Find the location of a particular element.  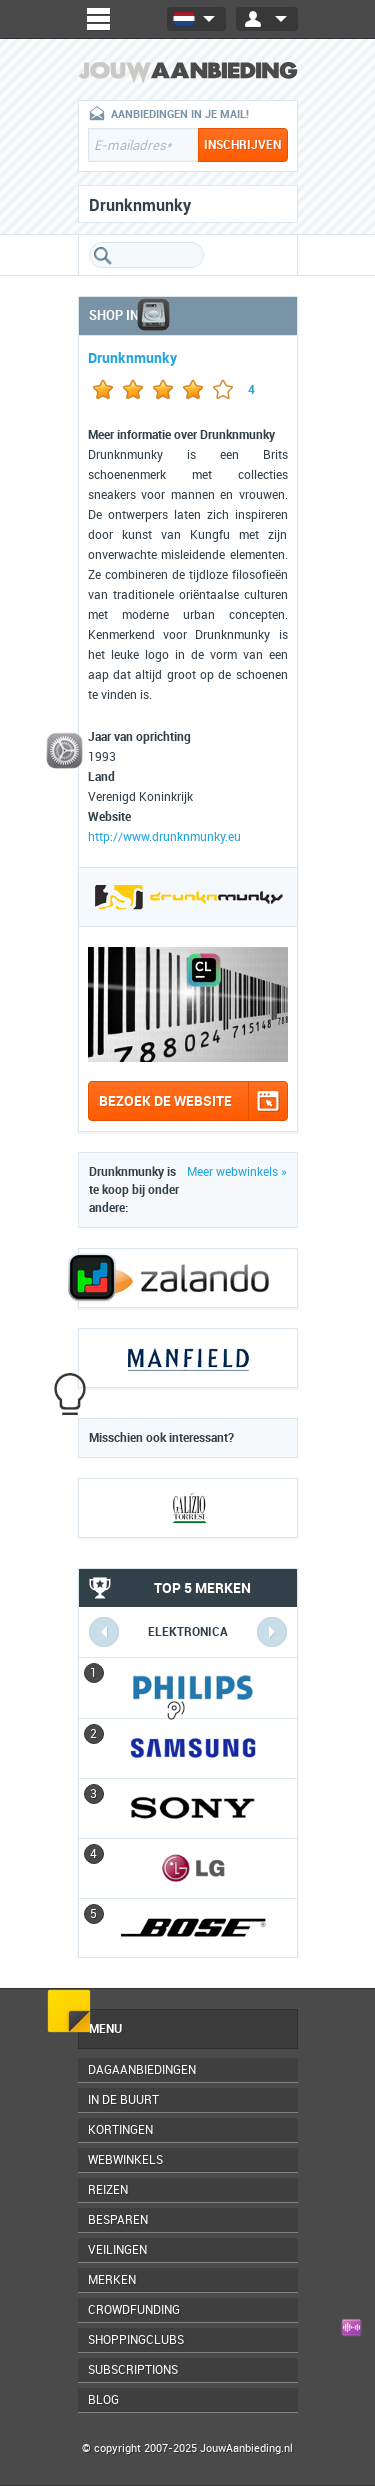

open sound recorder app is located at coordinates (351, 2327).